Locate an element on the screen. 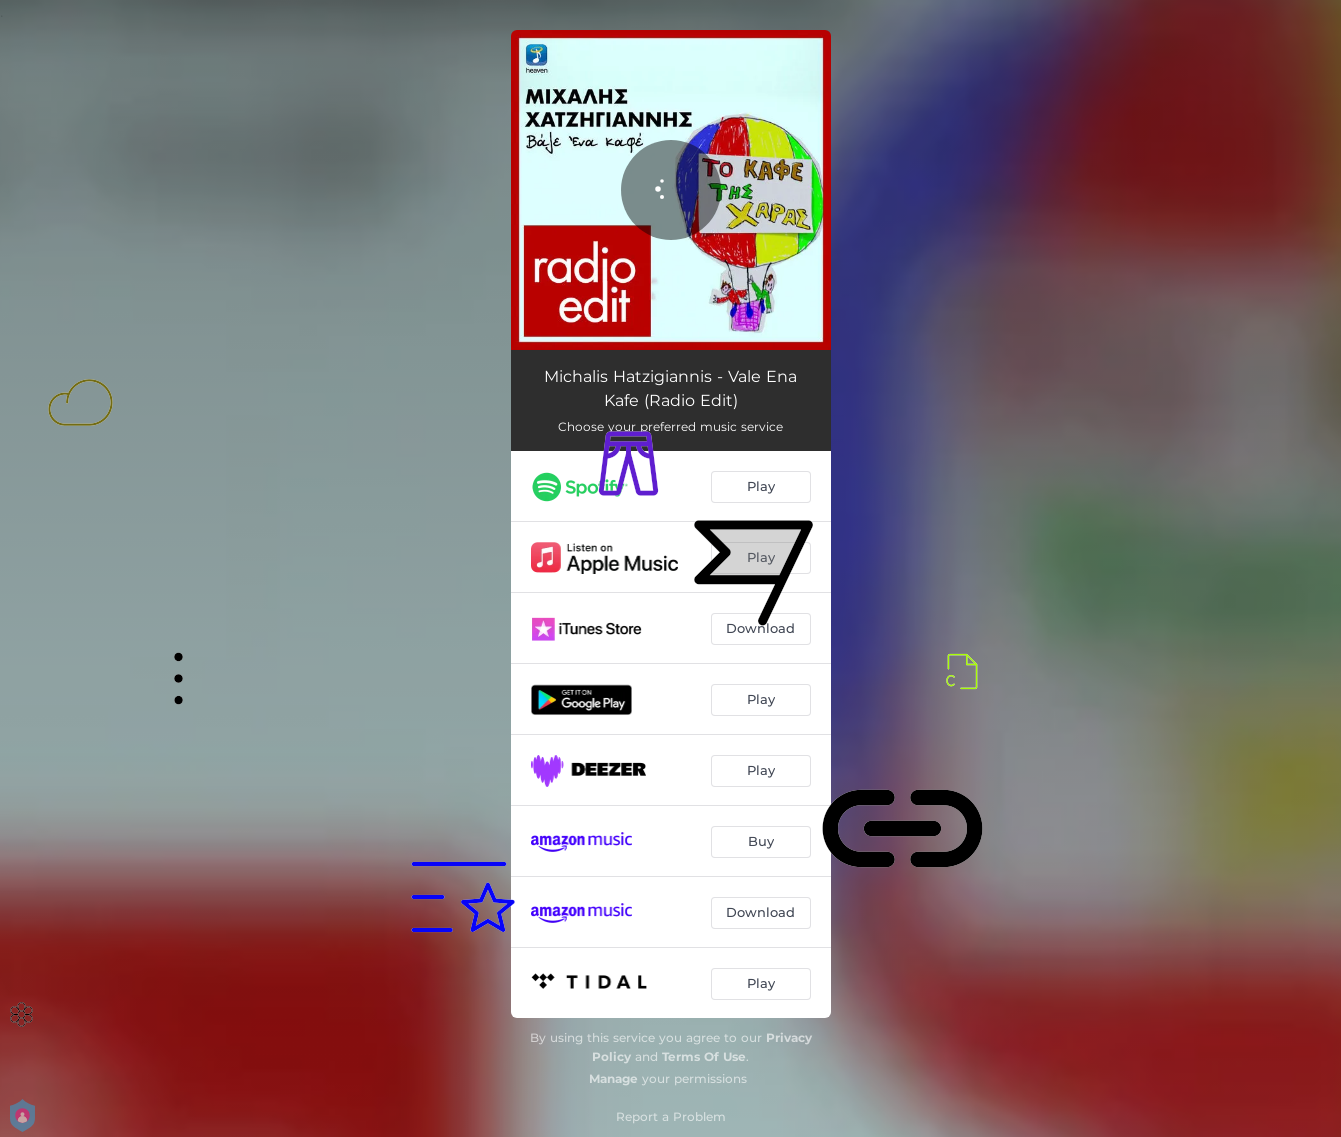  view your favorites list is located at coordinates (459, 897).